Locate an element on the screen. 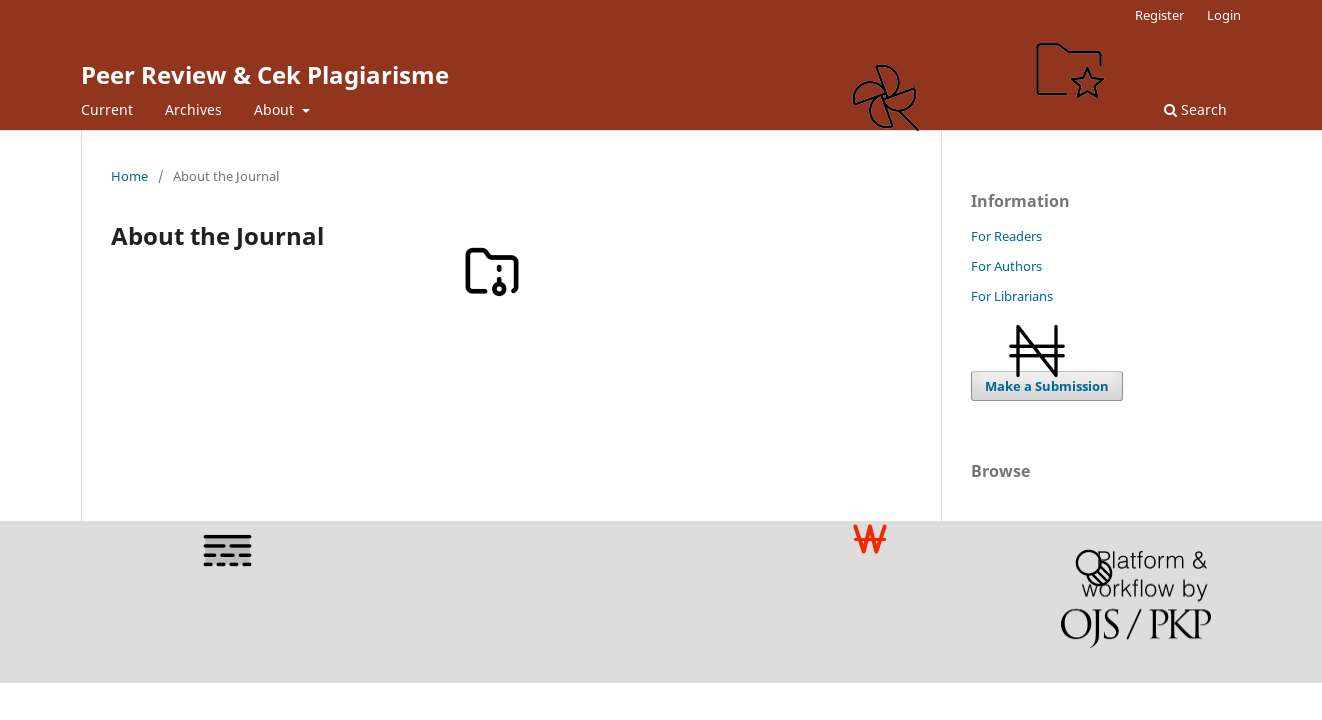  access archived files or folders is located at coordinates (492, 272).